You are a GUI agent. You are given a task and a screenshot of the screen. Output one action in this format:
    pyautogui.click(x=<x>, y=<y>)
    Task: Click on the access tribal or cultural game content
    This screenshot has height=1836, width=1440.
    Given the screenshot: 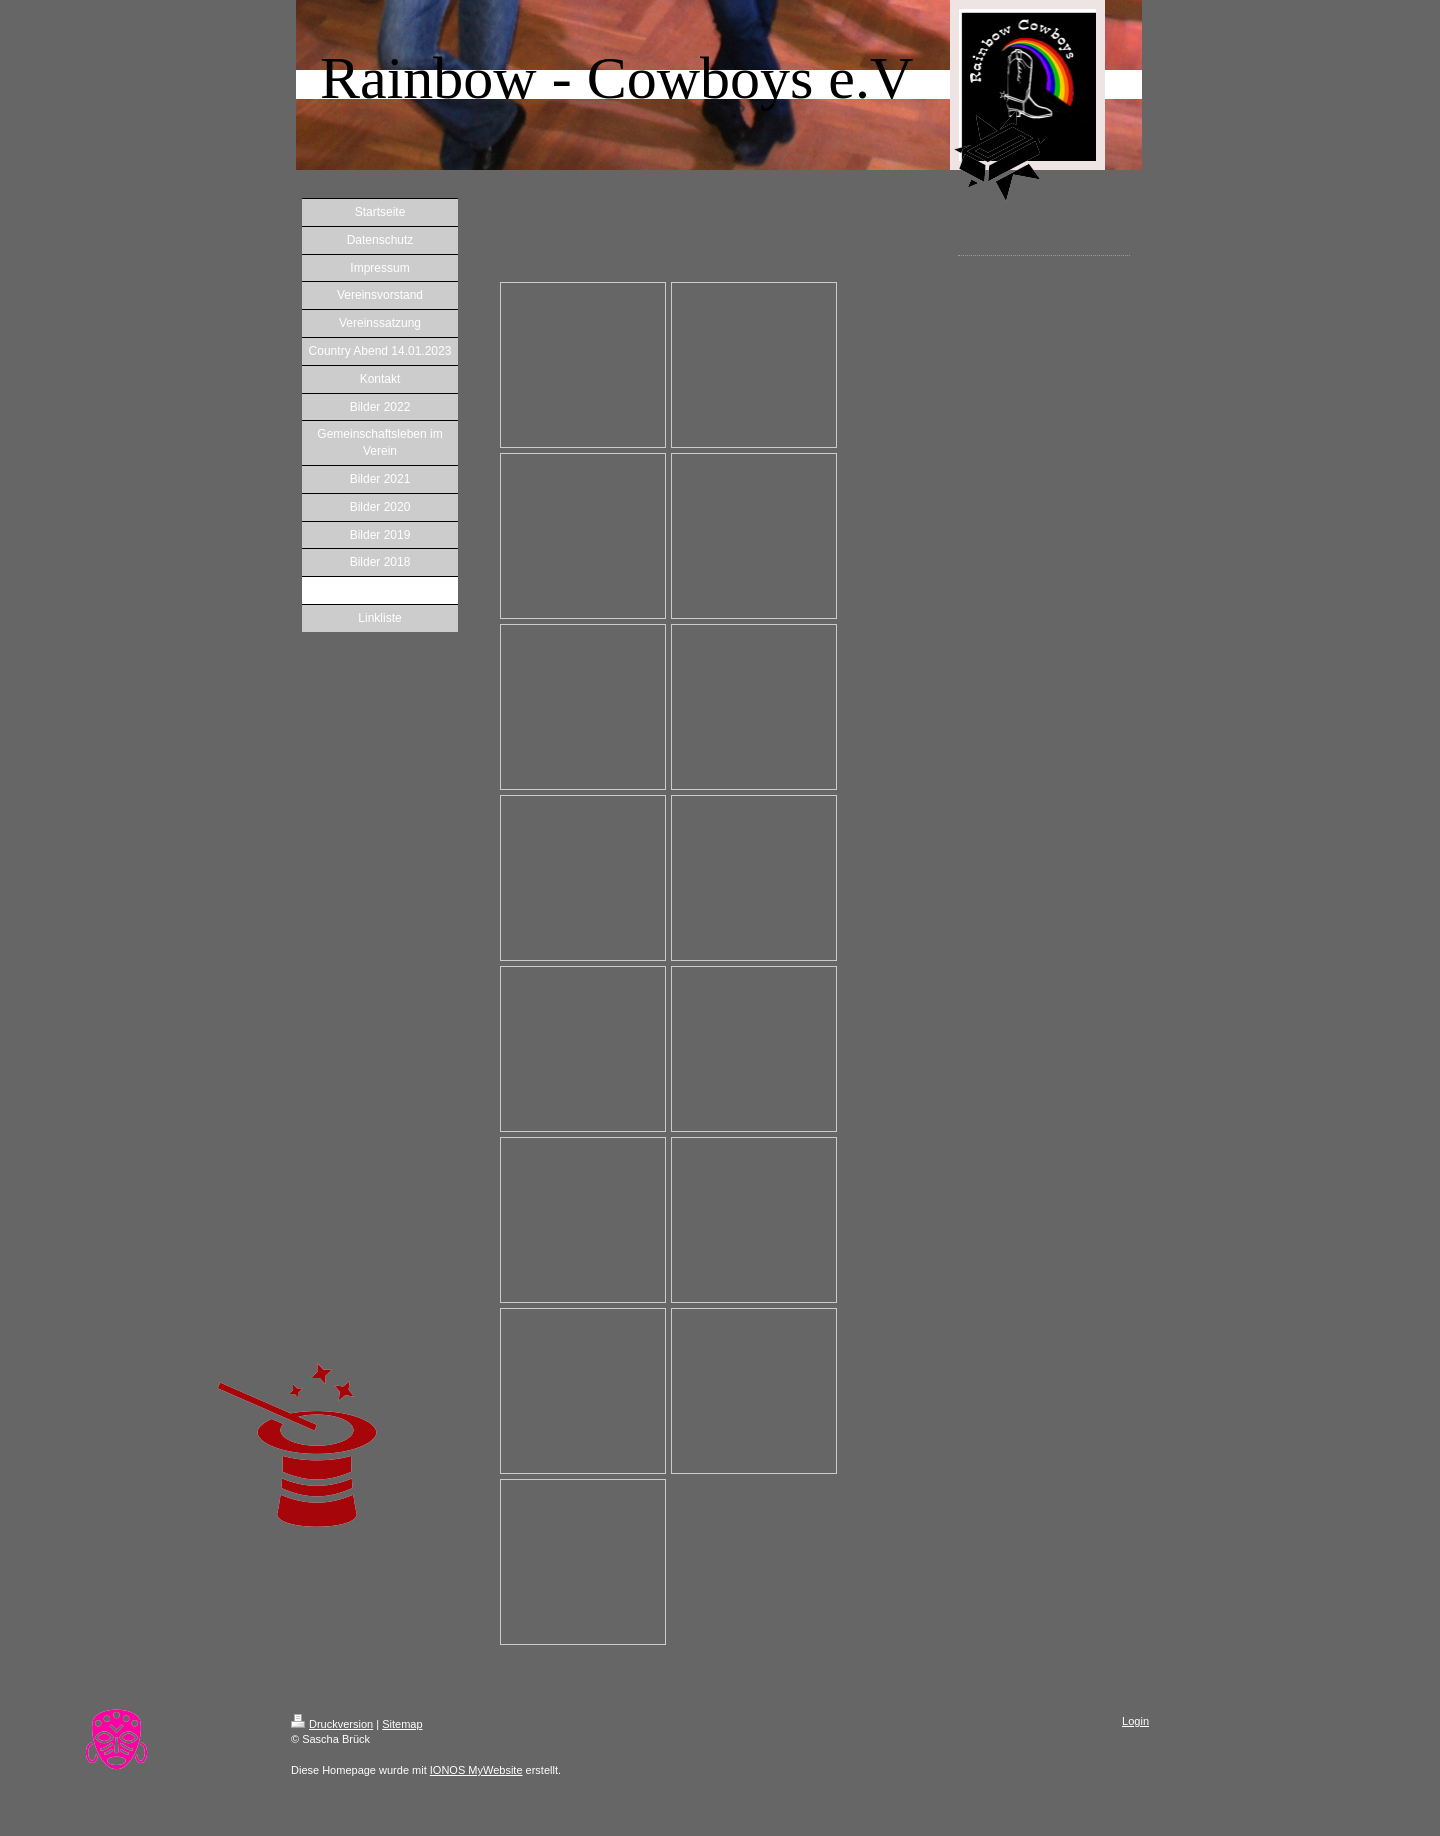 What is the action you would take?
    pyautogui.click(x=116, y=1739)
    